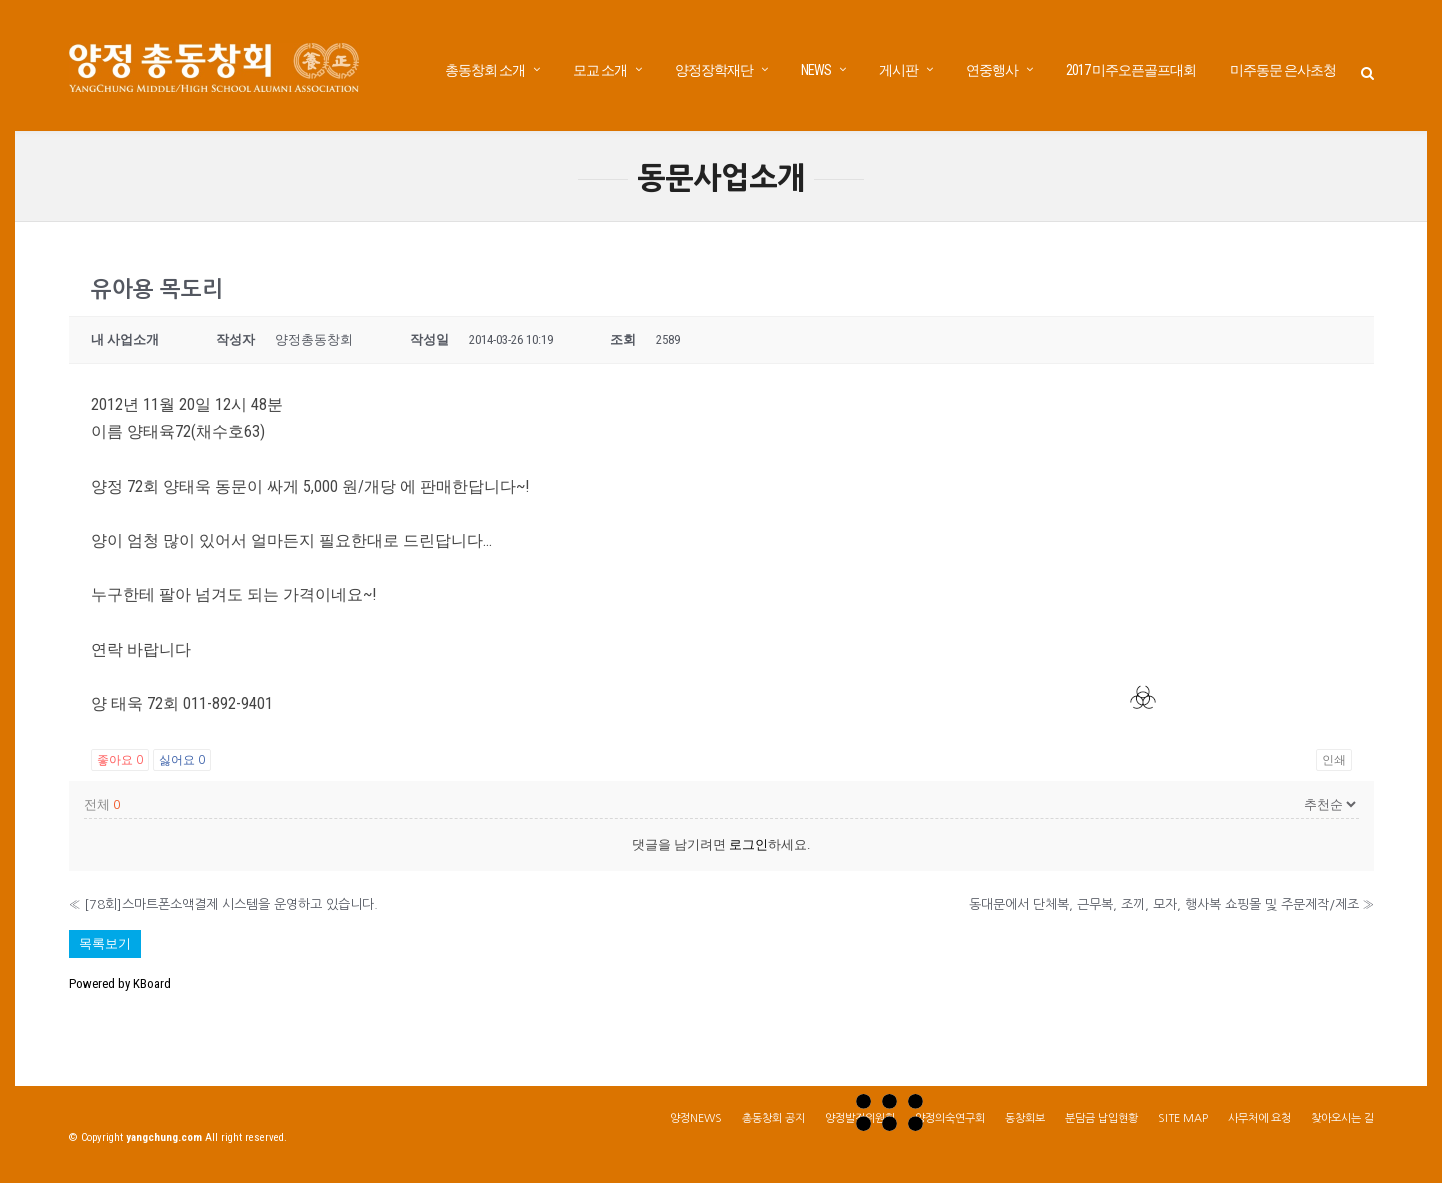 The width and height of the screenshot is (1442, 1183). I want to click on indicates hazardous or dangerous content, so click(1143, 698).